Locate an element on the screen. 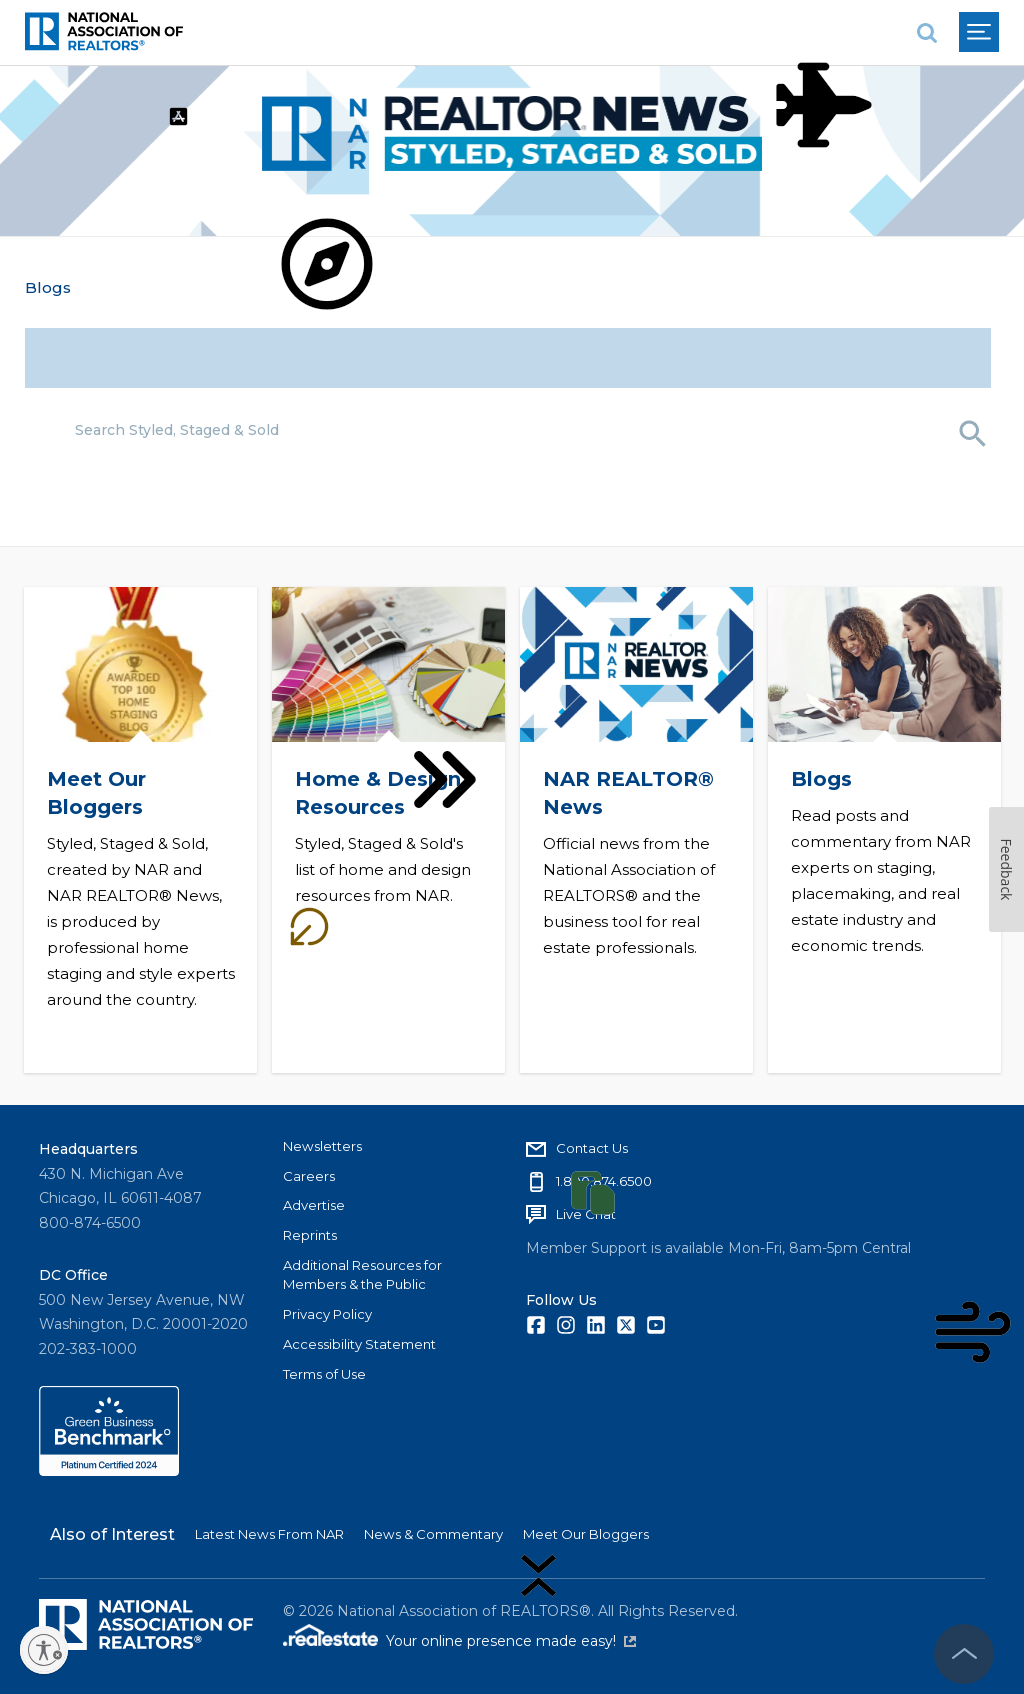 This screenshot has width=1024, height=1694. export or download content to the bottom-left is located at coordinates (309, 926).